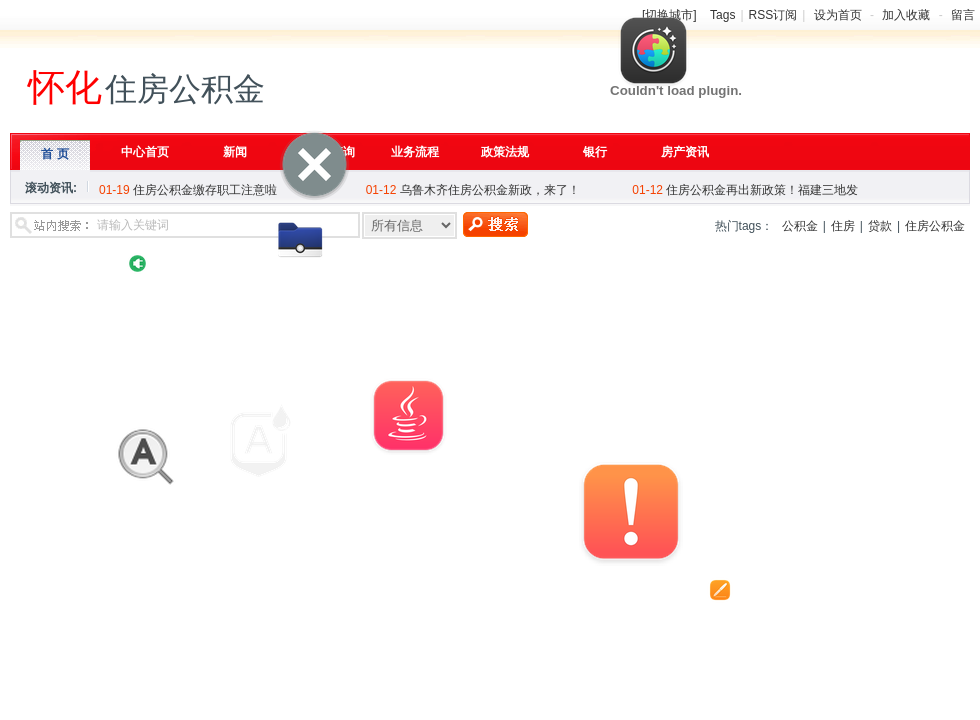  What do you see at coordinates (653, 50) in the screenshot?
I see `open PhotoFlare image editing application` at bounding box center [653, 50].